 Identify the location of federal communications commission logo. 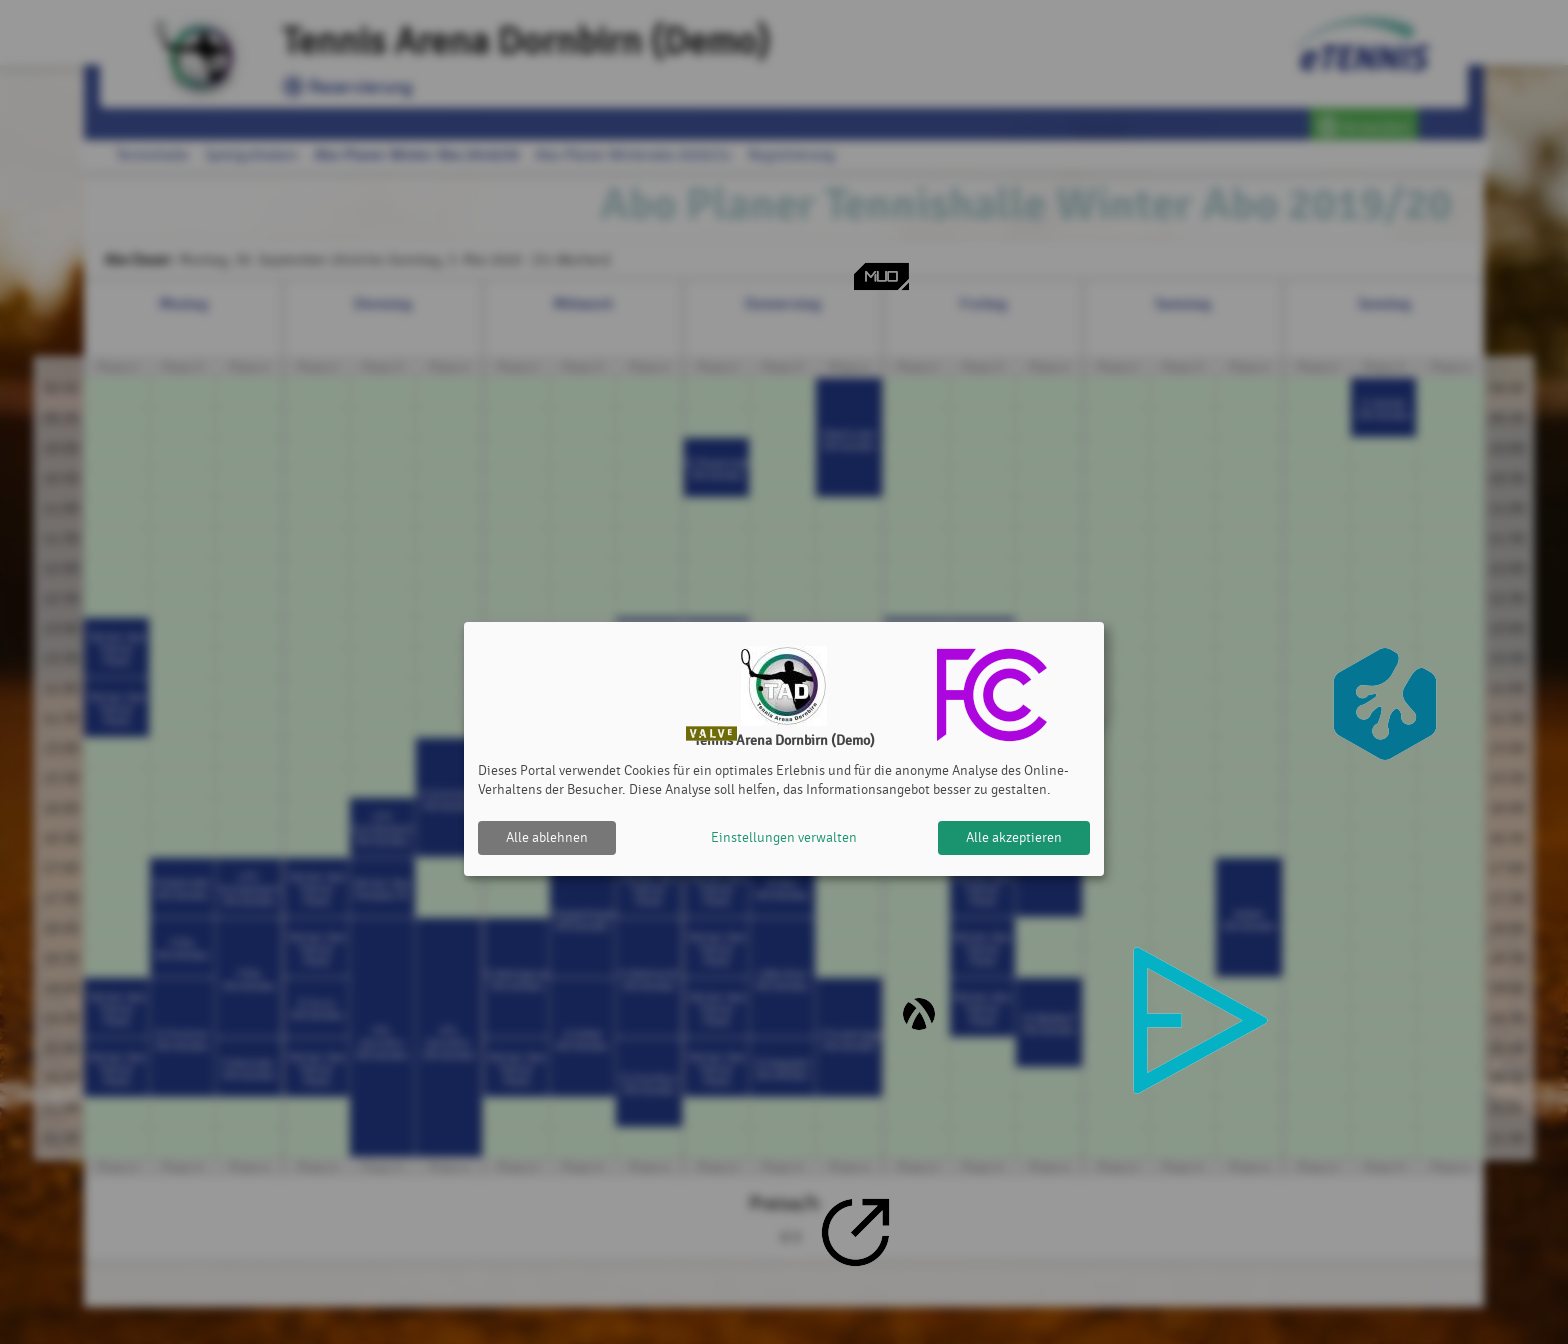
(992, 695).